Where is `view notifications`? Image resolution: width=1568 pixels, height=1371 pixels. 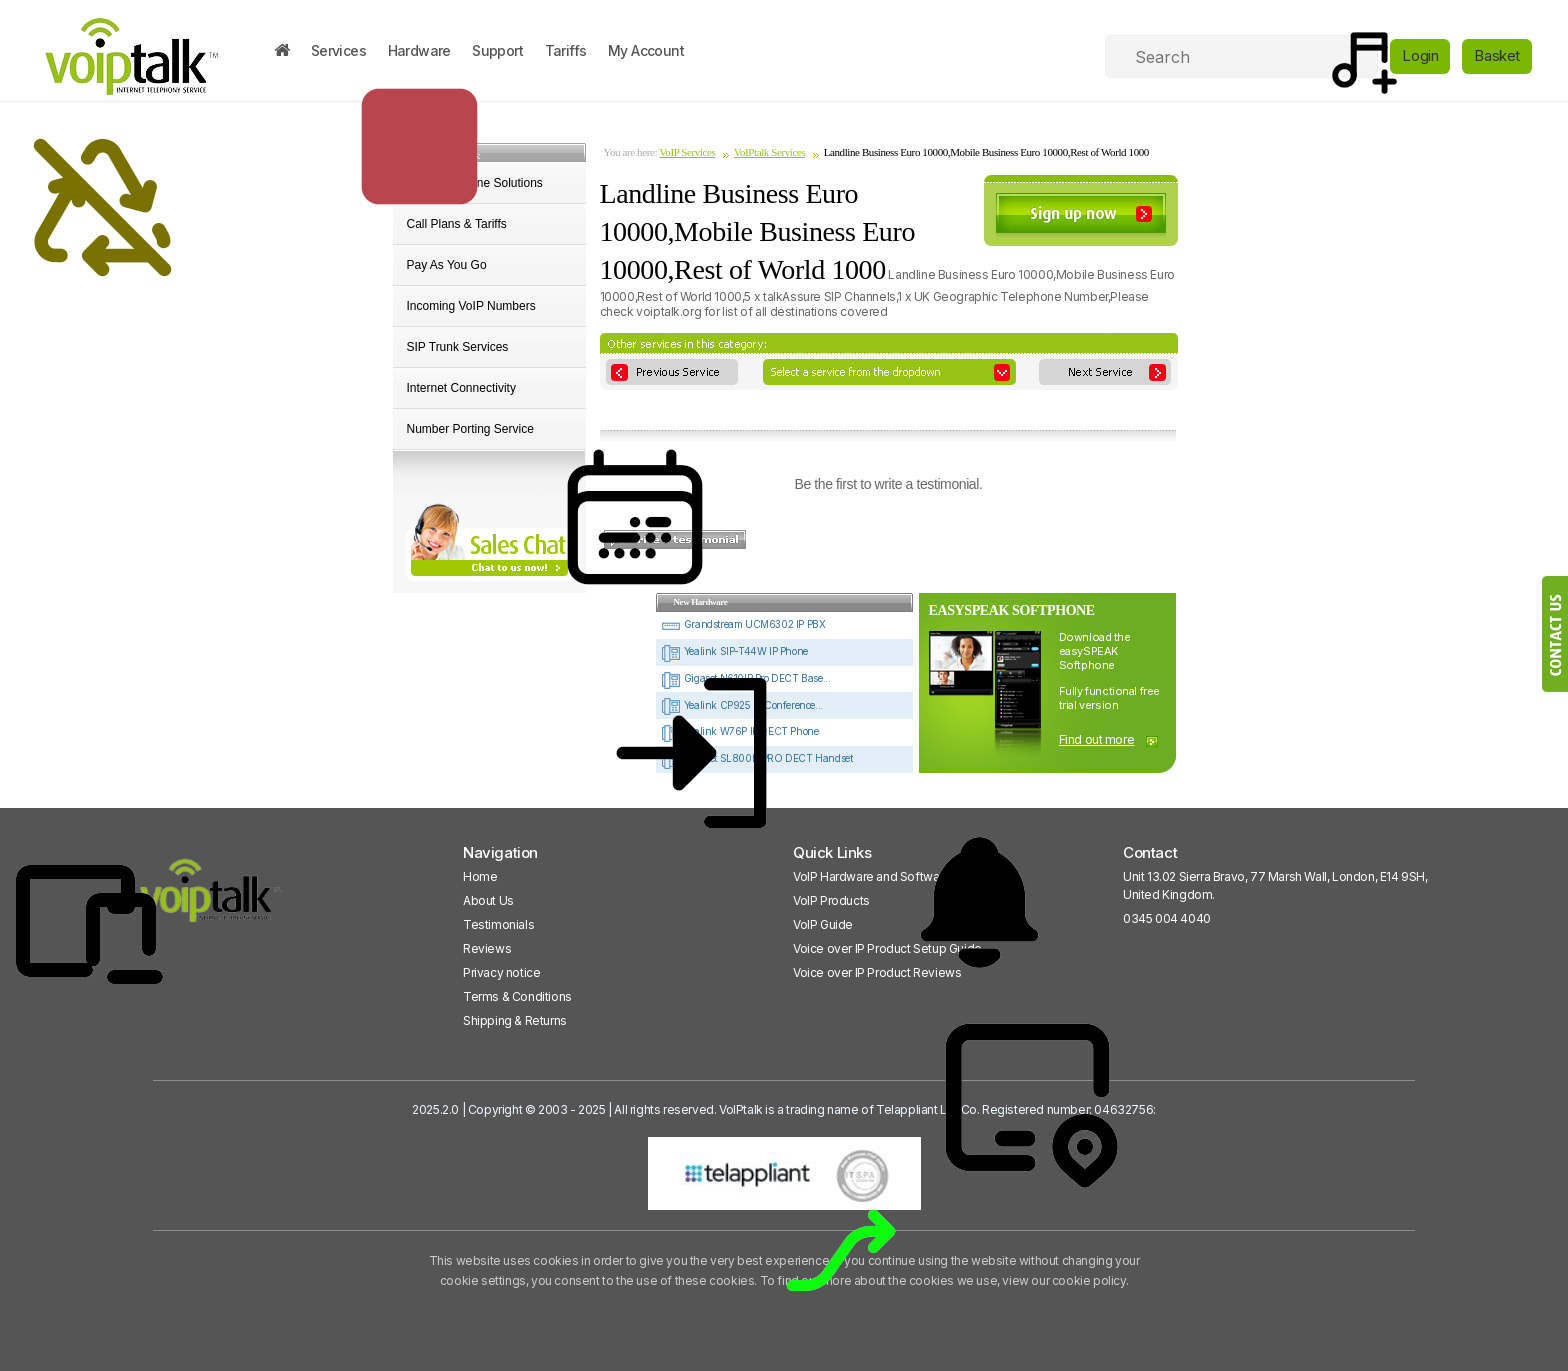
view notifications is located at coordinates (979, 902).